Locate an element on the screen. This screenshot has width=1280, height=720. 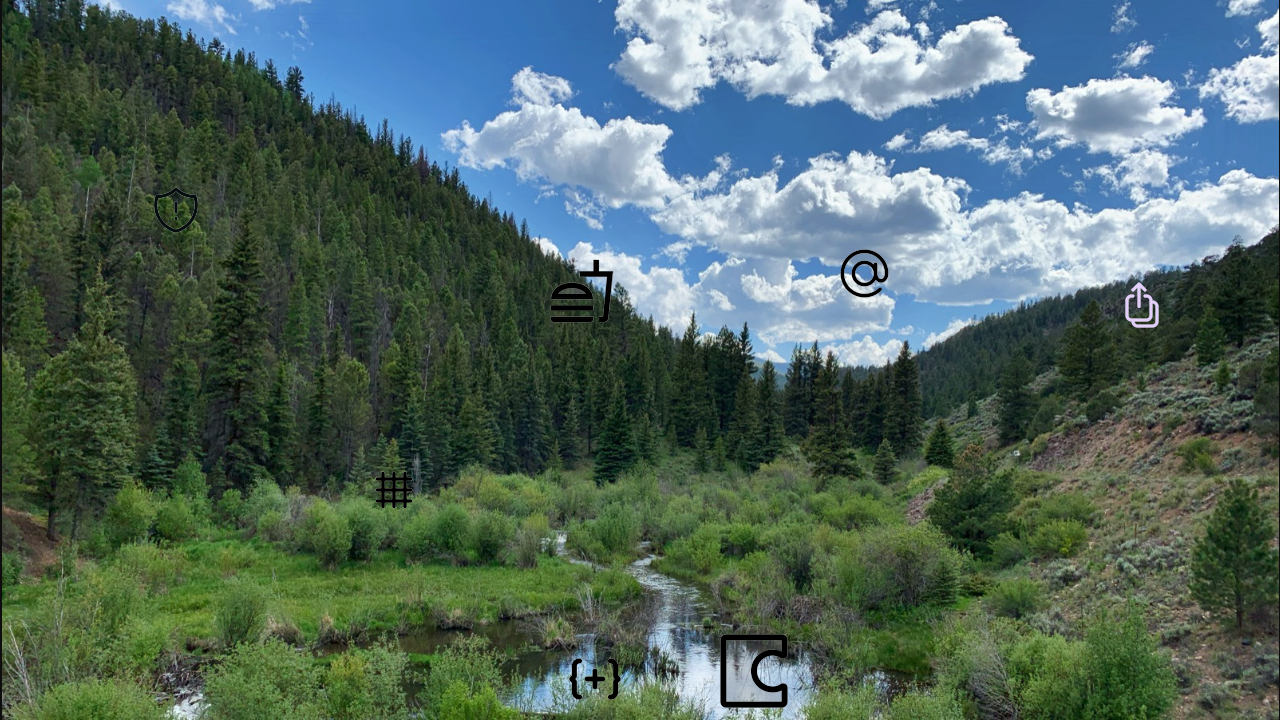
security warning or alert detected is located at coordinates (176, 210).